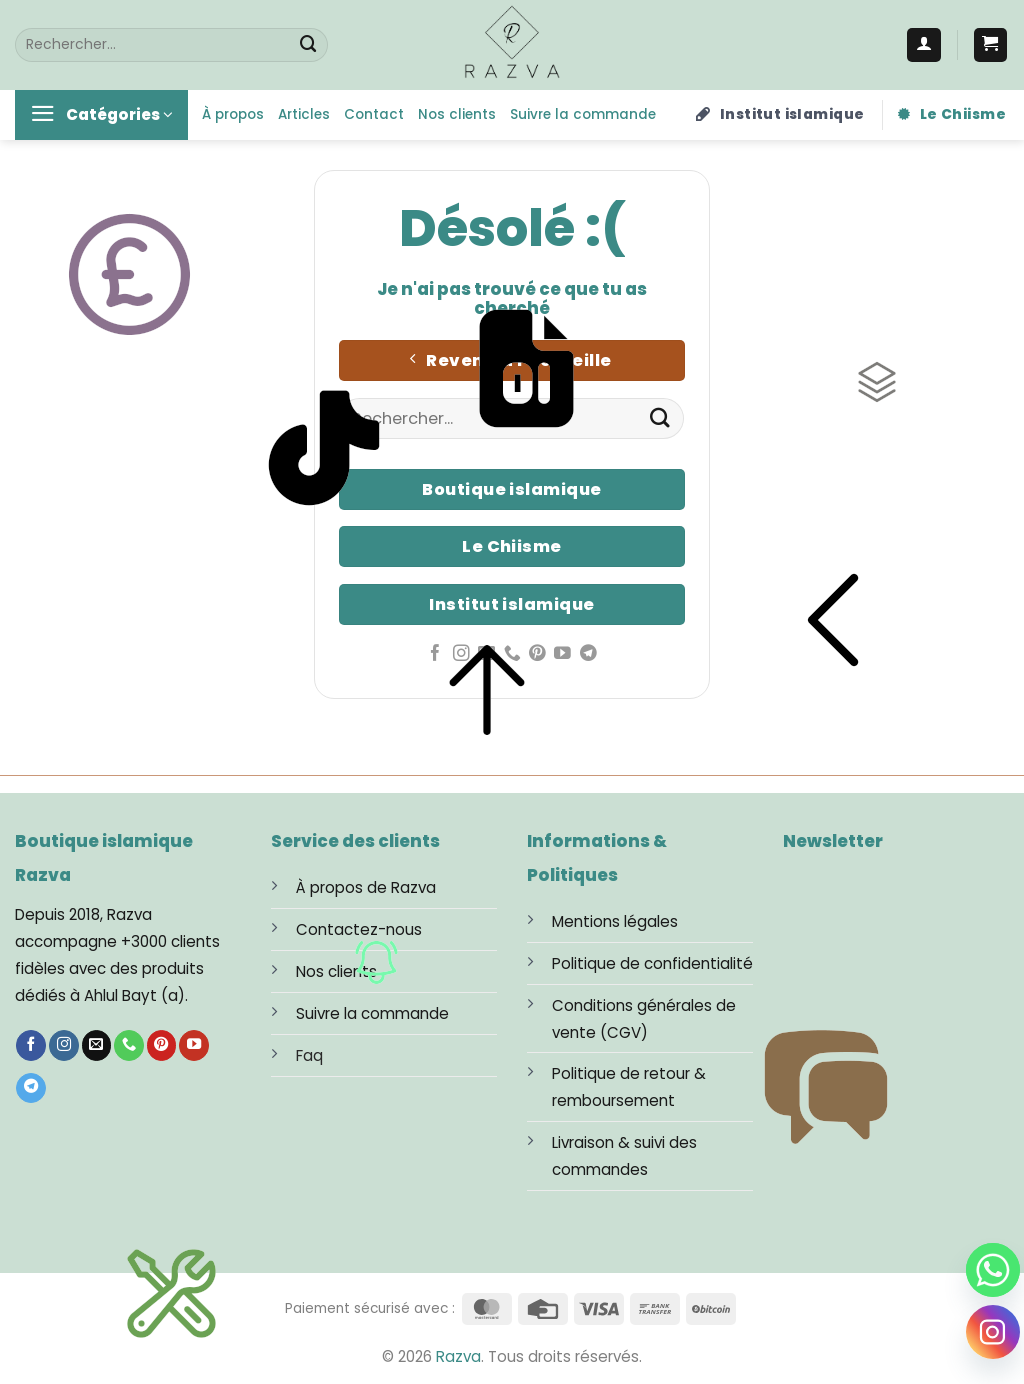  What do you see at coordinates (877, 382) in the screenshot?
I see `view layers or stacked content` at bounding box center [877, 382].